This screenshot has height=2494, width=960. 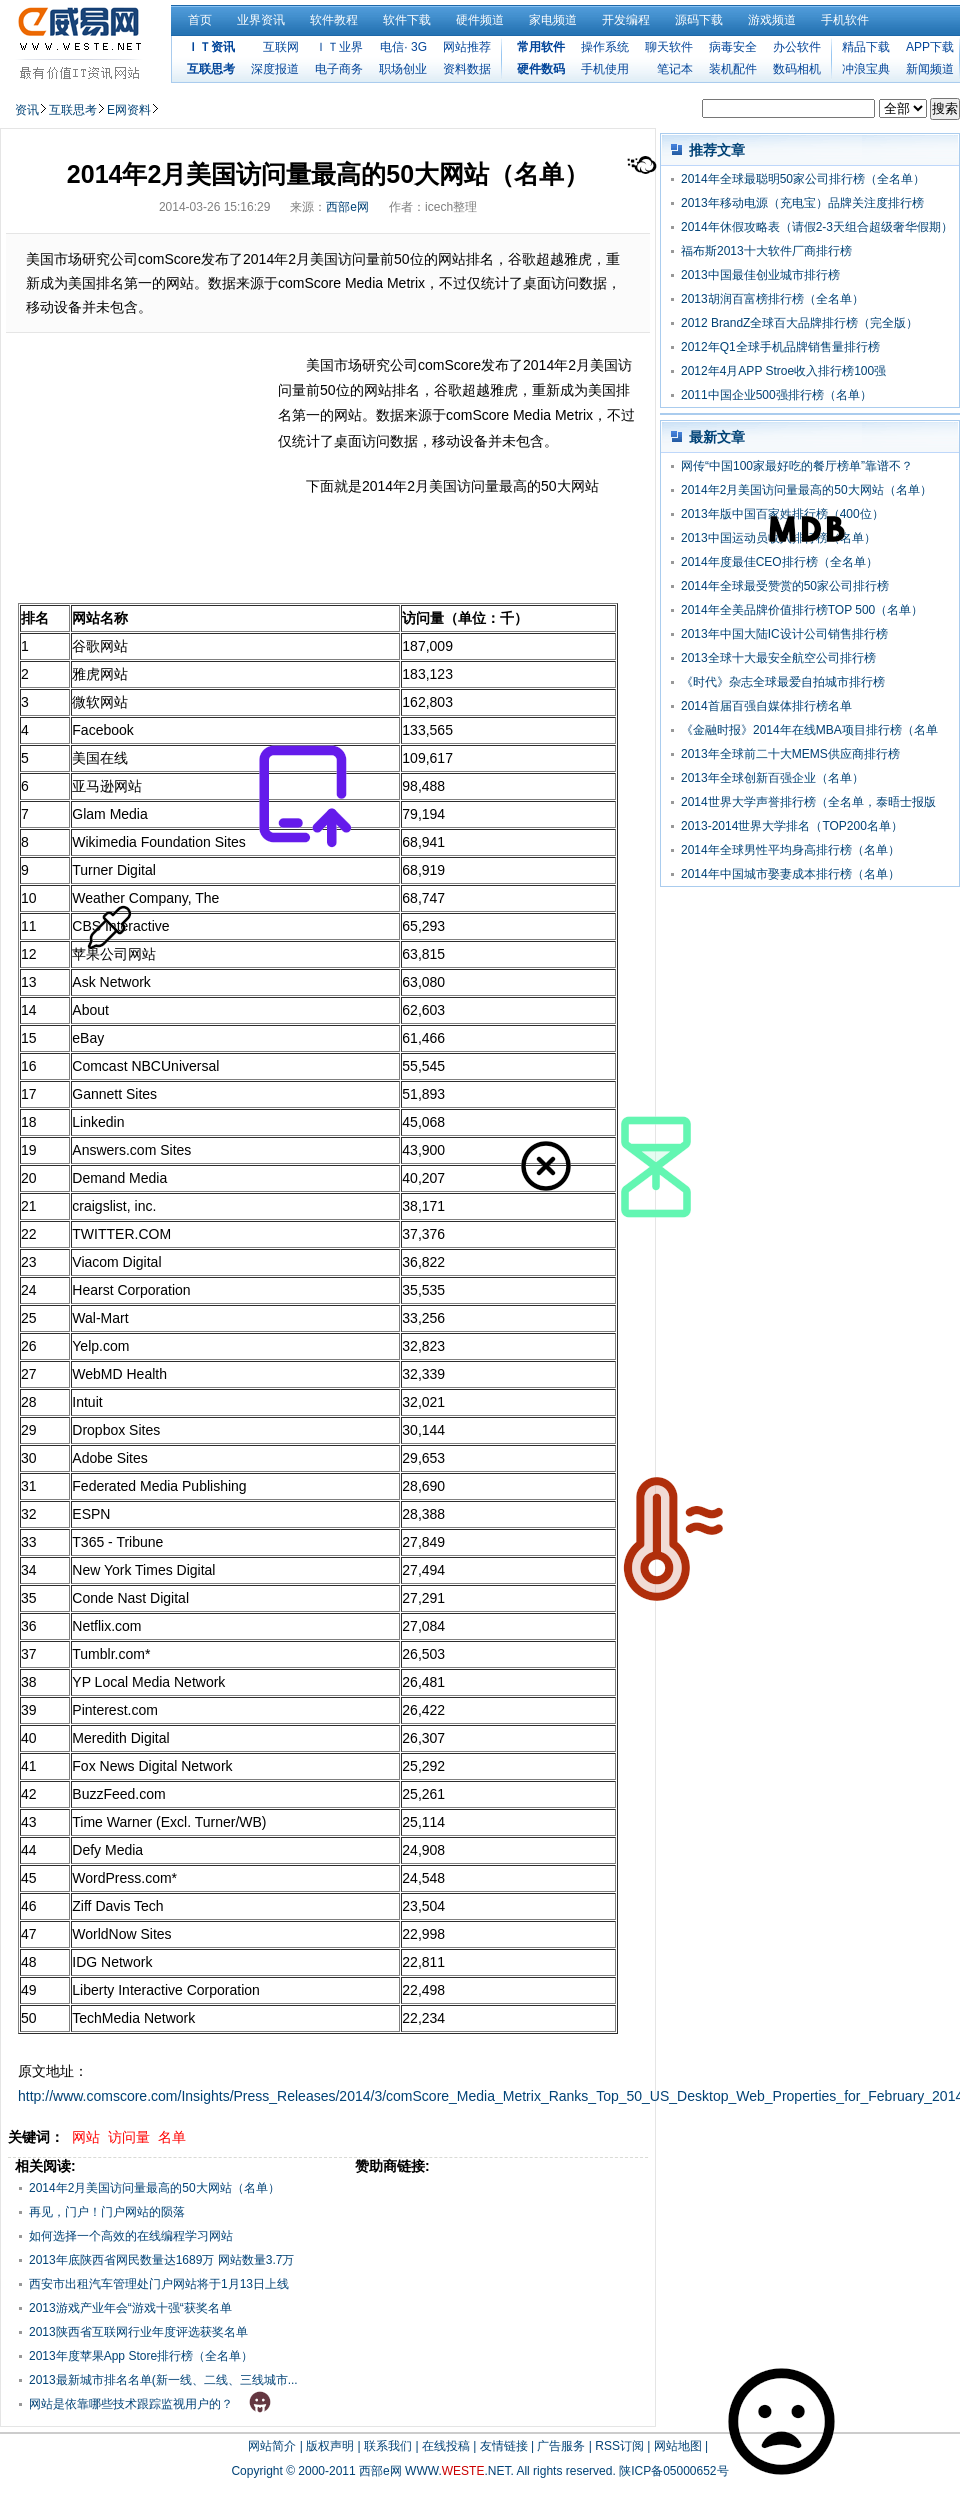 What do you see at coordinates (661, 1539) in the screenshot?
I see `indicates high temperature or heat warning` at bounding box center [661, 1539].